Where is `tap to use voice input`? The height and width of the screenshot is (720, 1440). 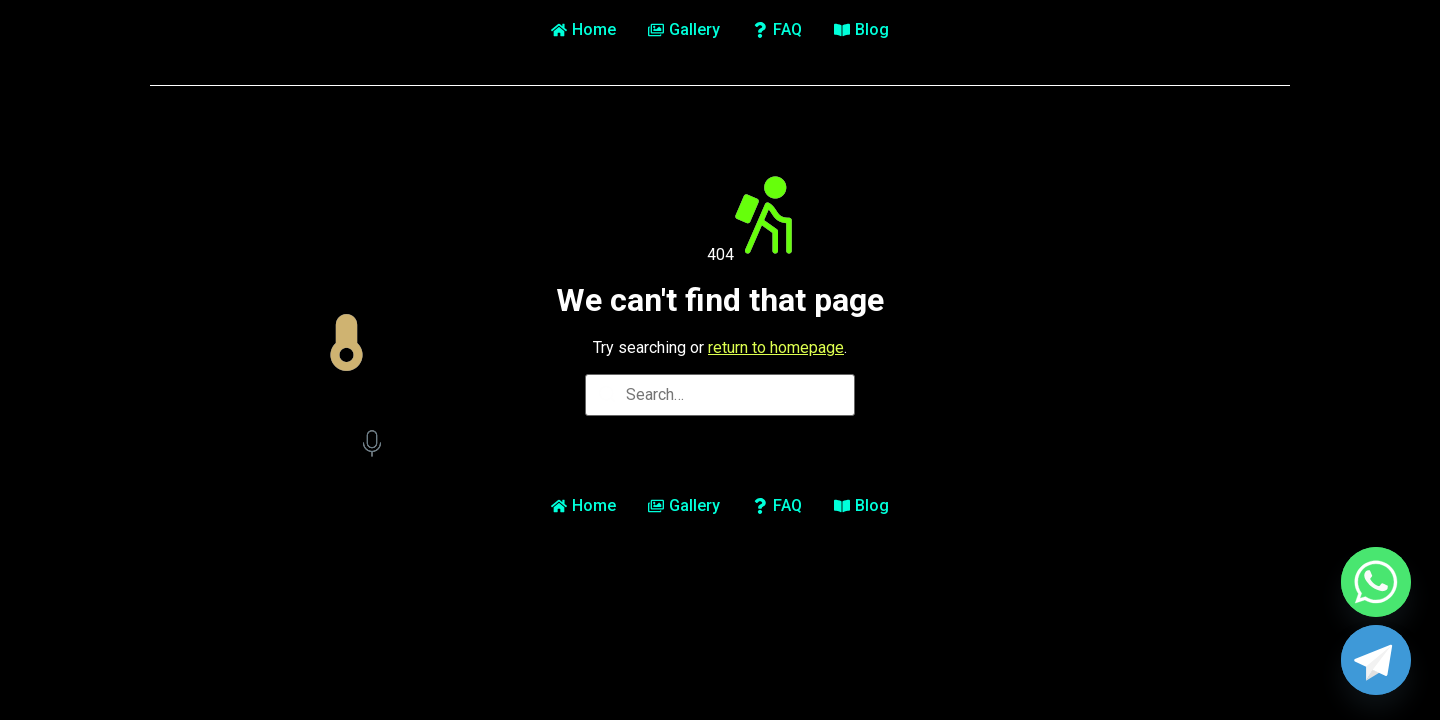
tap to use voice input is located at coordinates (372, 443).